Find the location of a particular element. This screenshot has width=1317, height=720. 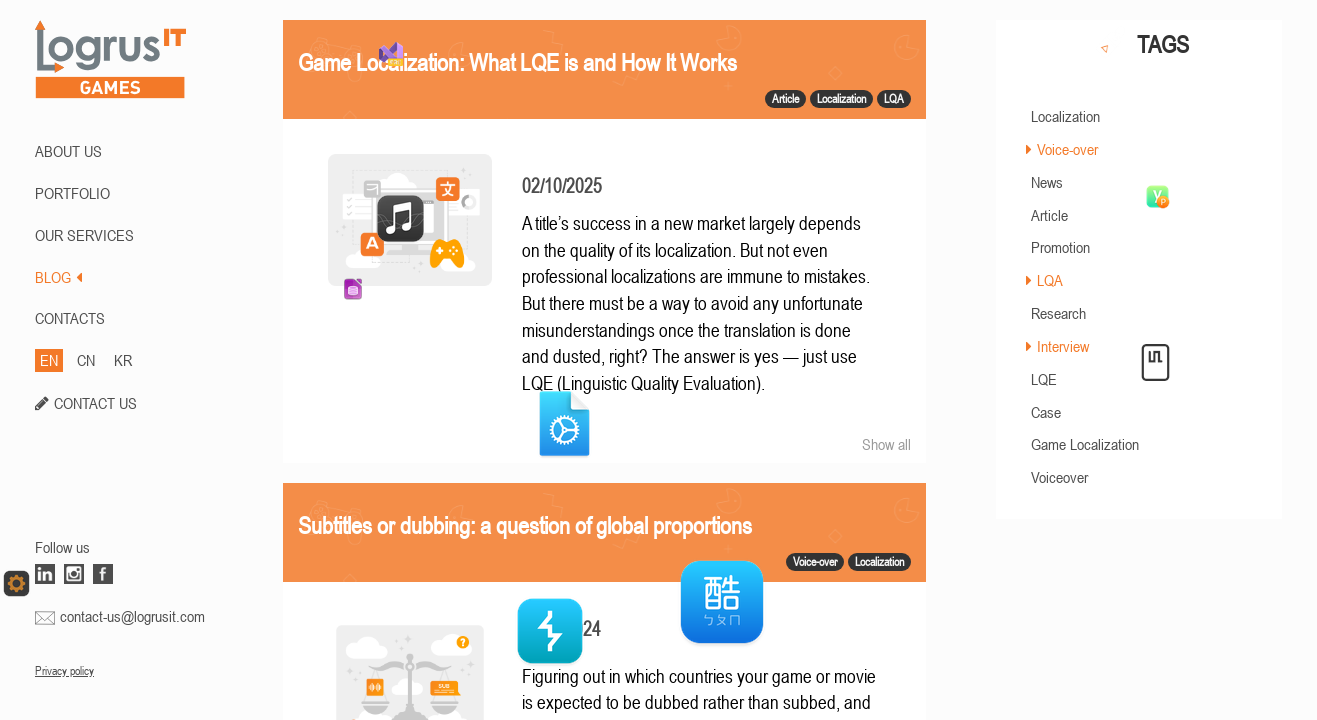

launch factorio game is located at coordinates (16, 583).